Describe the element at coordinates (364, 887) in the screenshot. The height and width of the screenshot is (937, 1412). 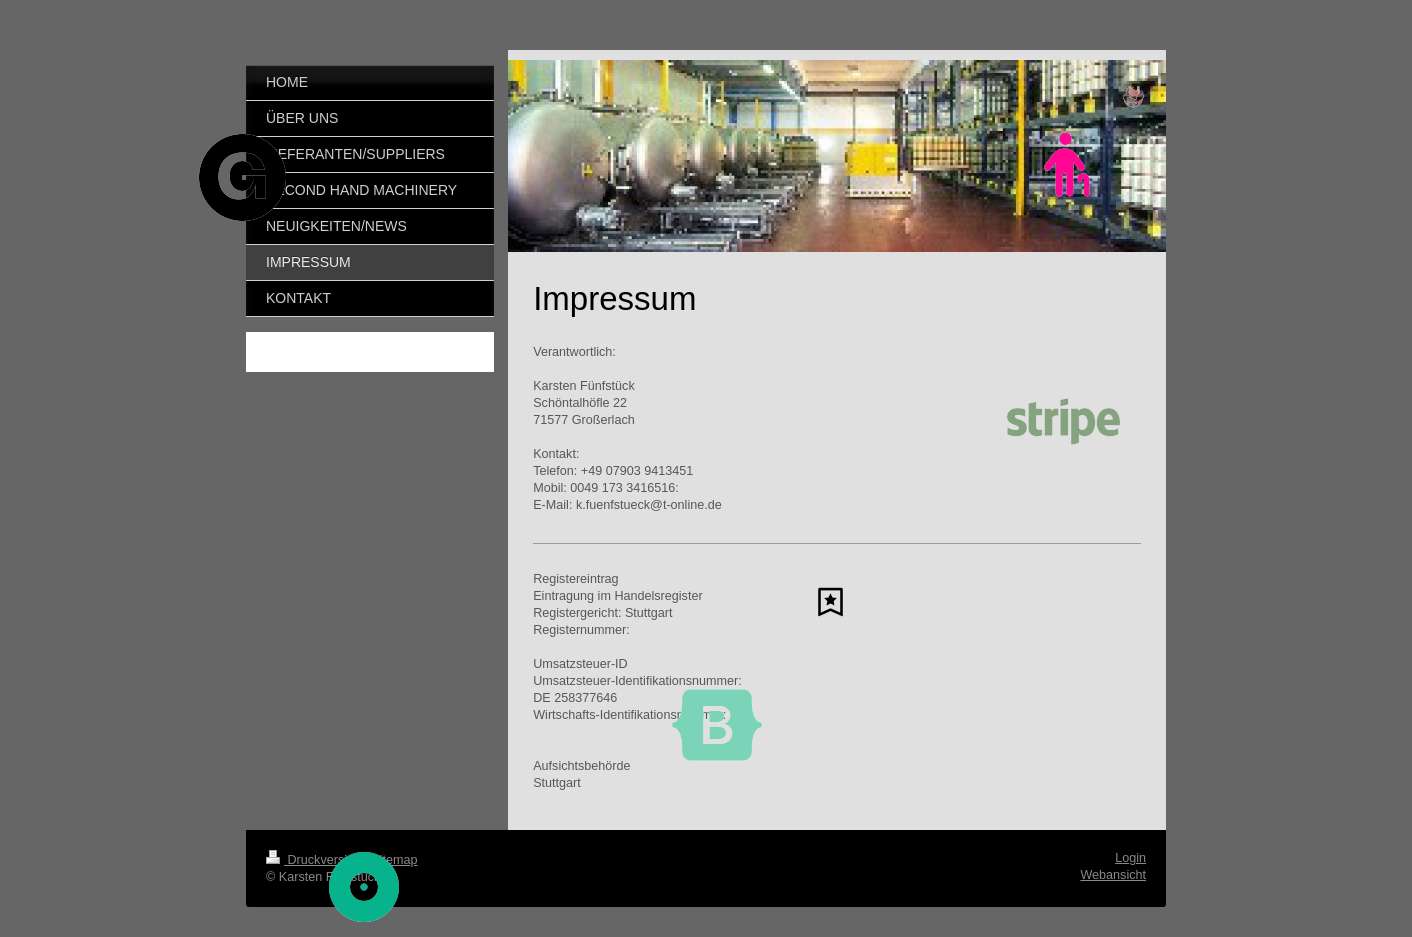
I see `view music album collection` at that location.